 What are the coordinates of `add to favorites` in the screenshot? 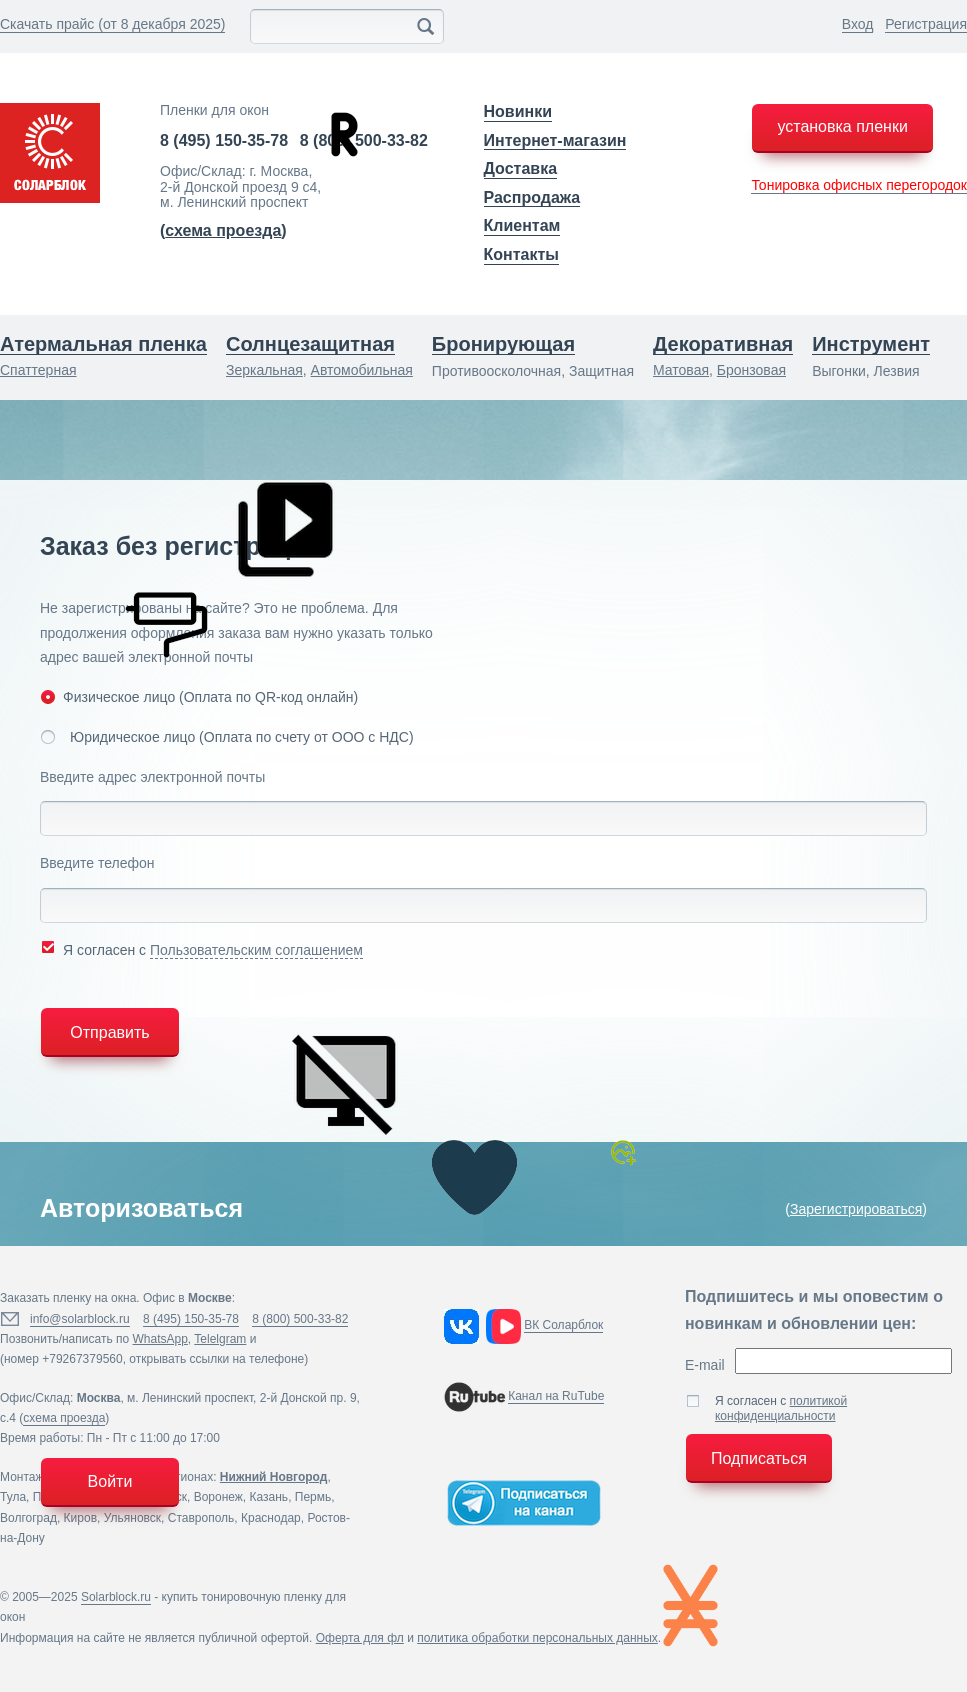 It's located at (474, 1177).